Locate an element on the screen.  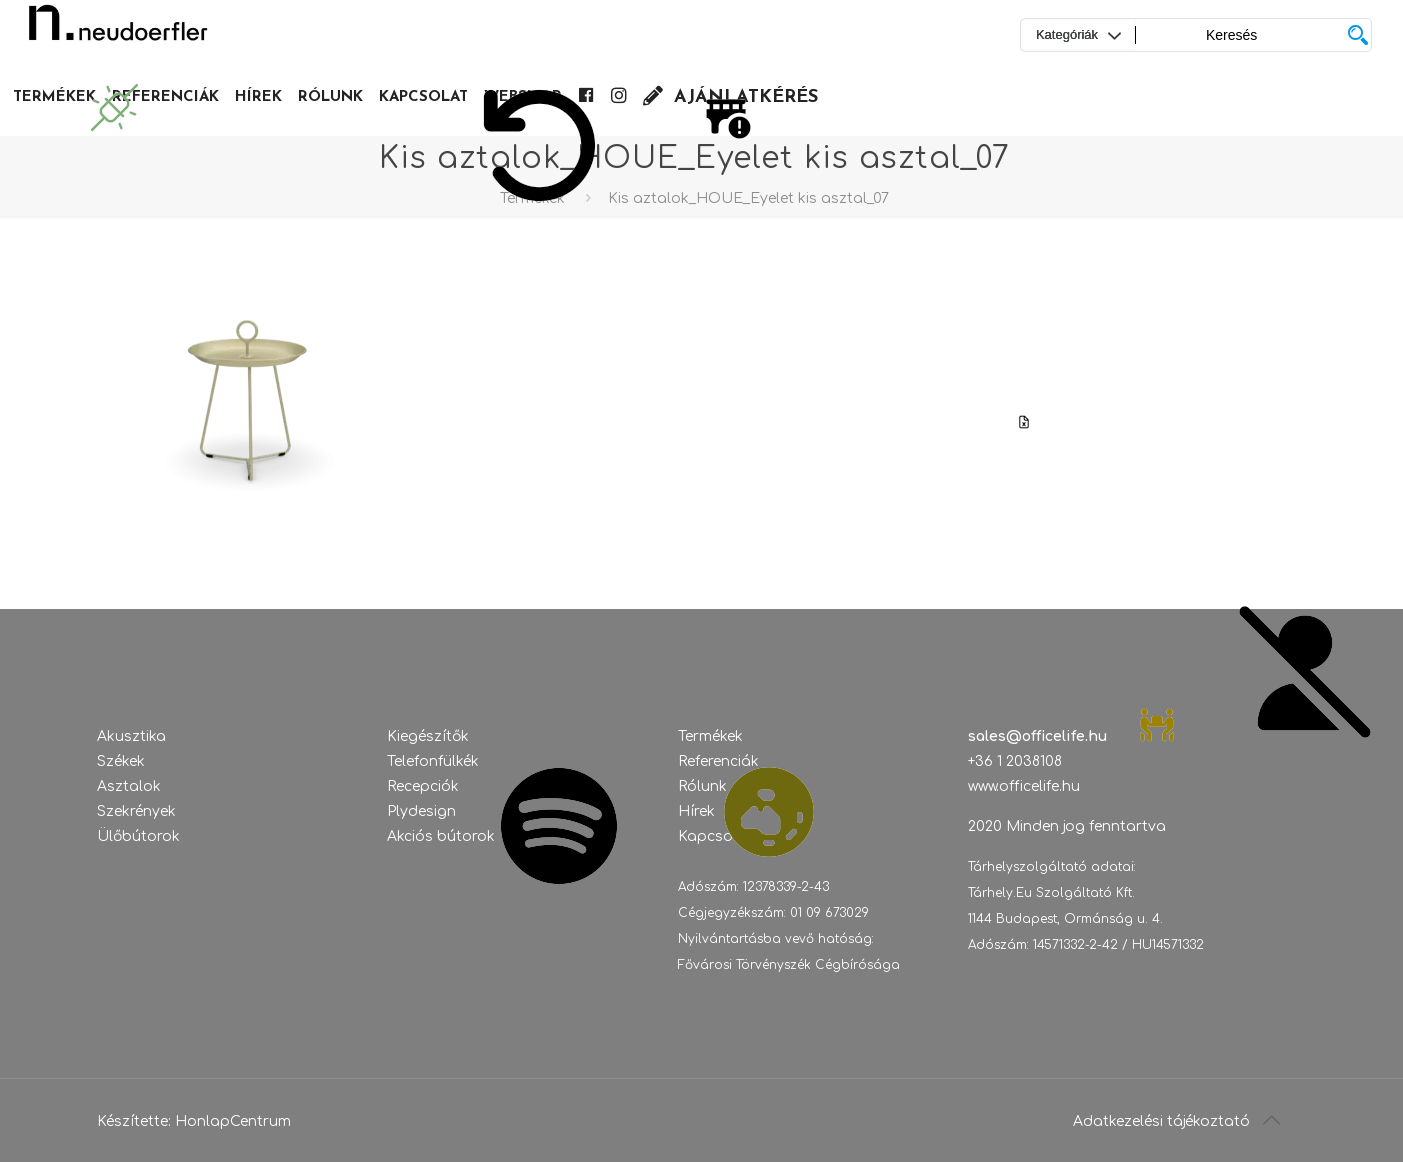
moving or delivery service is located at coordinates (1157, 725).